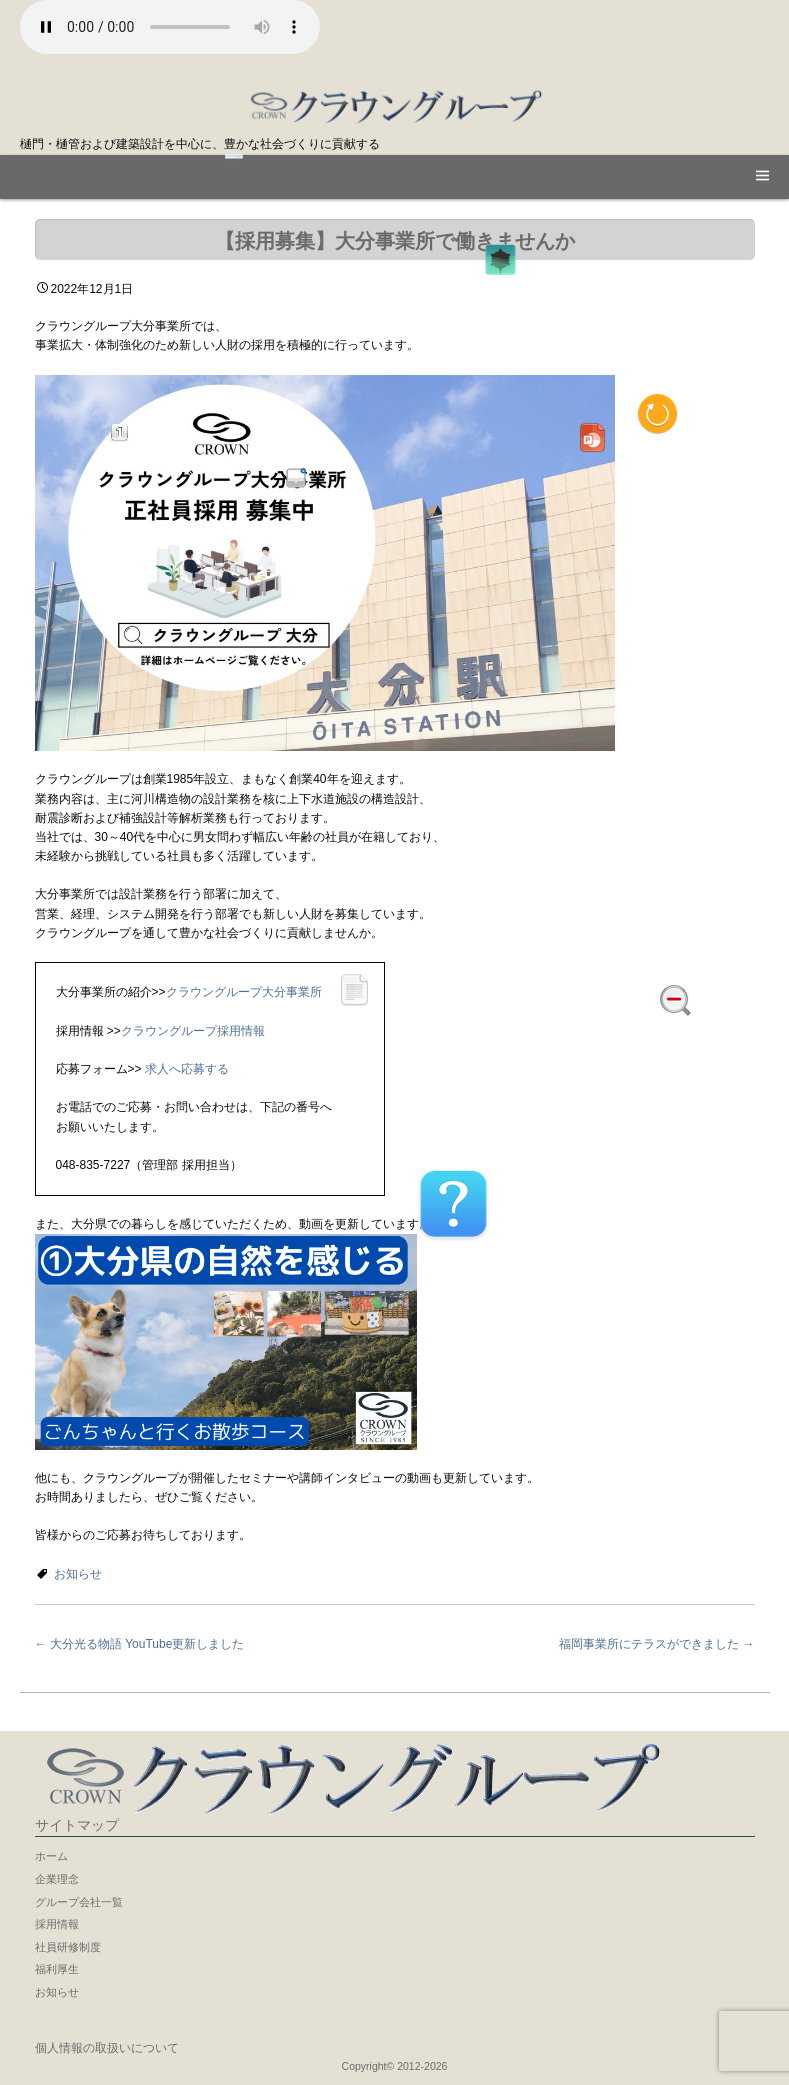 The width and height of the screenshot is (789, 2085). Describe the element at coordinates (354, 989) in the screenshot. I see `open a plain text file` at that location.